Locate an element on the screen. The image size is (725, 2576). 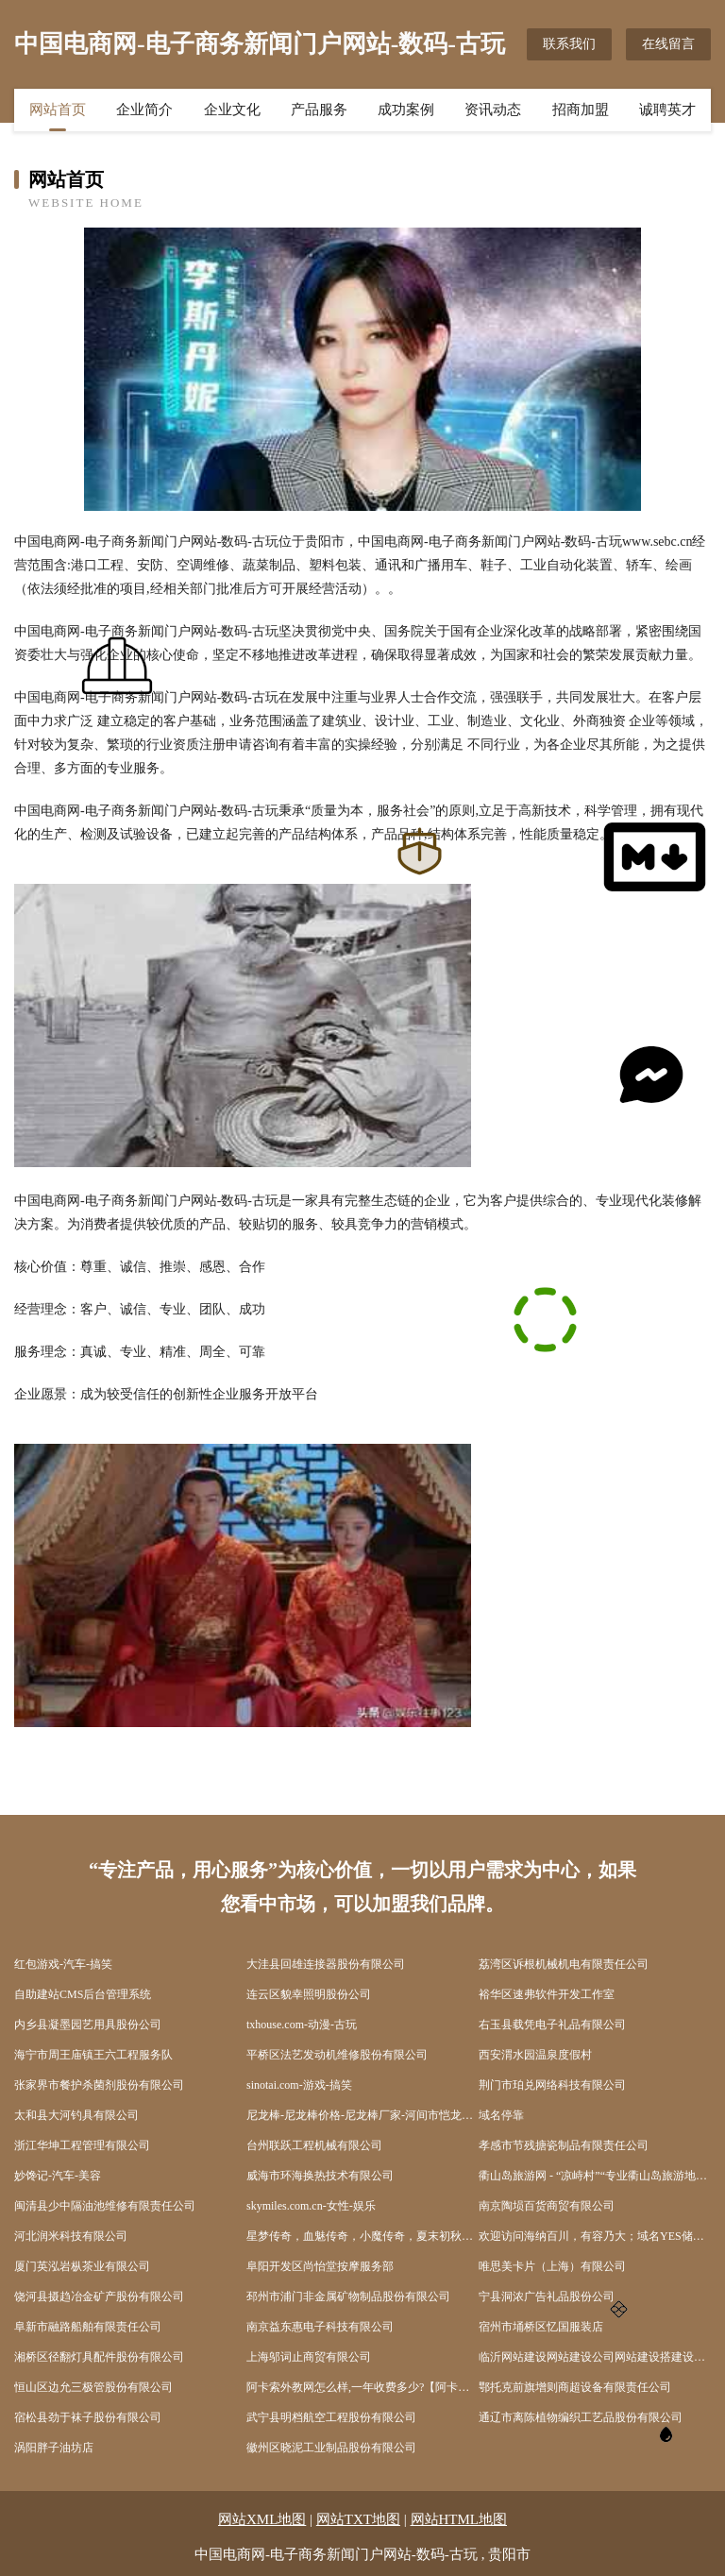
access boat or marine transportation options is located at coordinates (419, 851).